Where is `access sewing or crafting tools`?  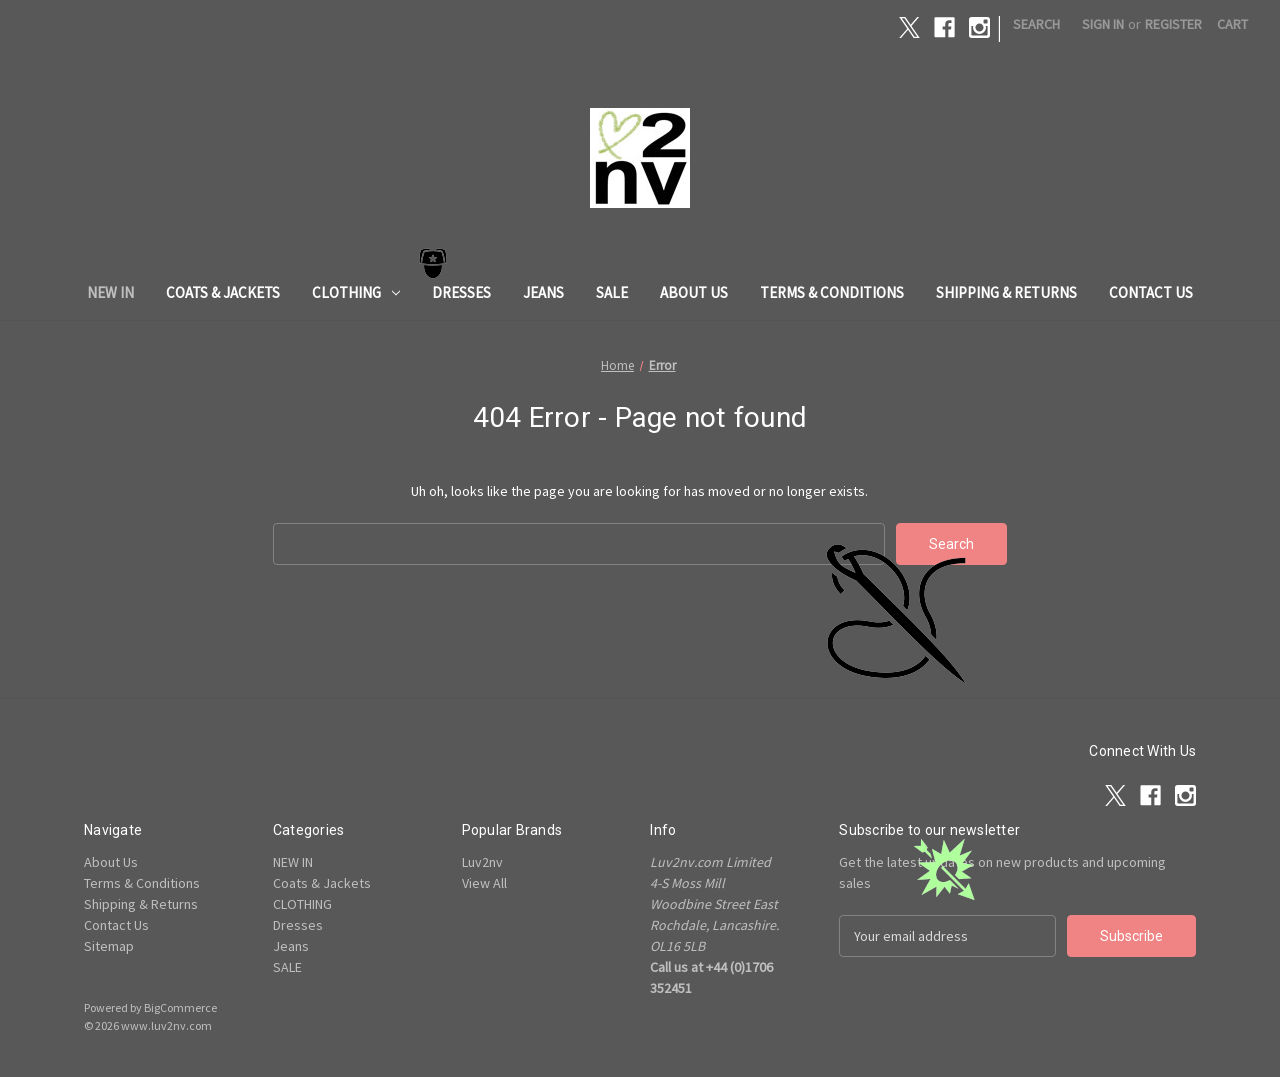
access sewing or crafting tools is located at coordinates (896, 614).